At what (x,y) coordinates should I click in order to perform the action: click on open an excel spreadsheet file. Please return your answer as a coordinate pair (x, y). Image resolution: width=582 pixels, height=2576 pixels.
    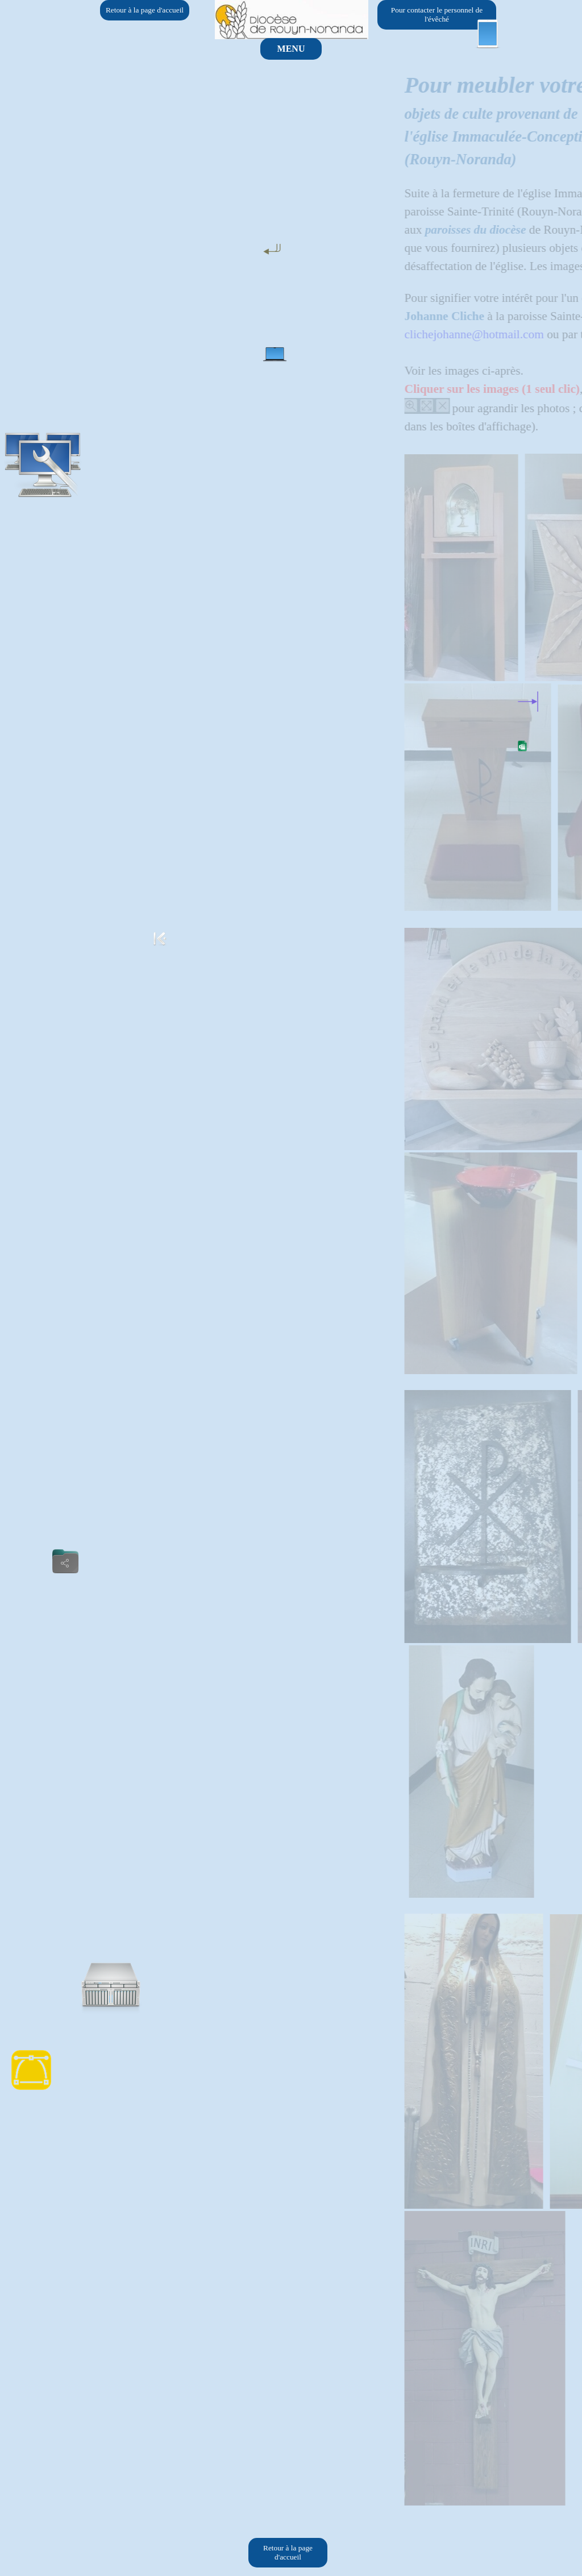
    Looking at the image, I should click on (522, 746).